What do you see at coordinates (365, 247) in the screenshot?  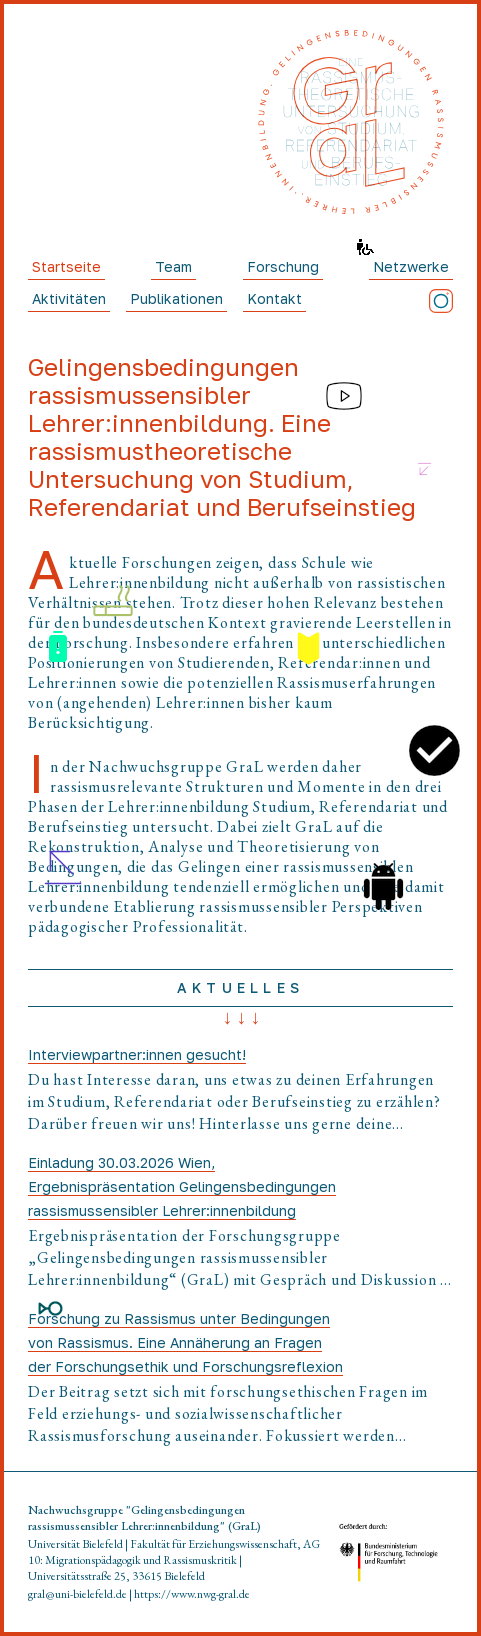 I see `wheelchair accessible pickup location` at bounding box center [365, 247].